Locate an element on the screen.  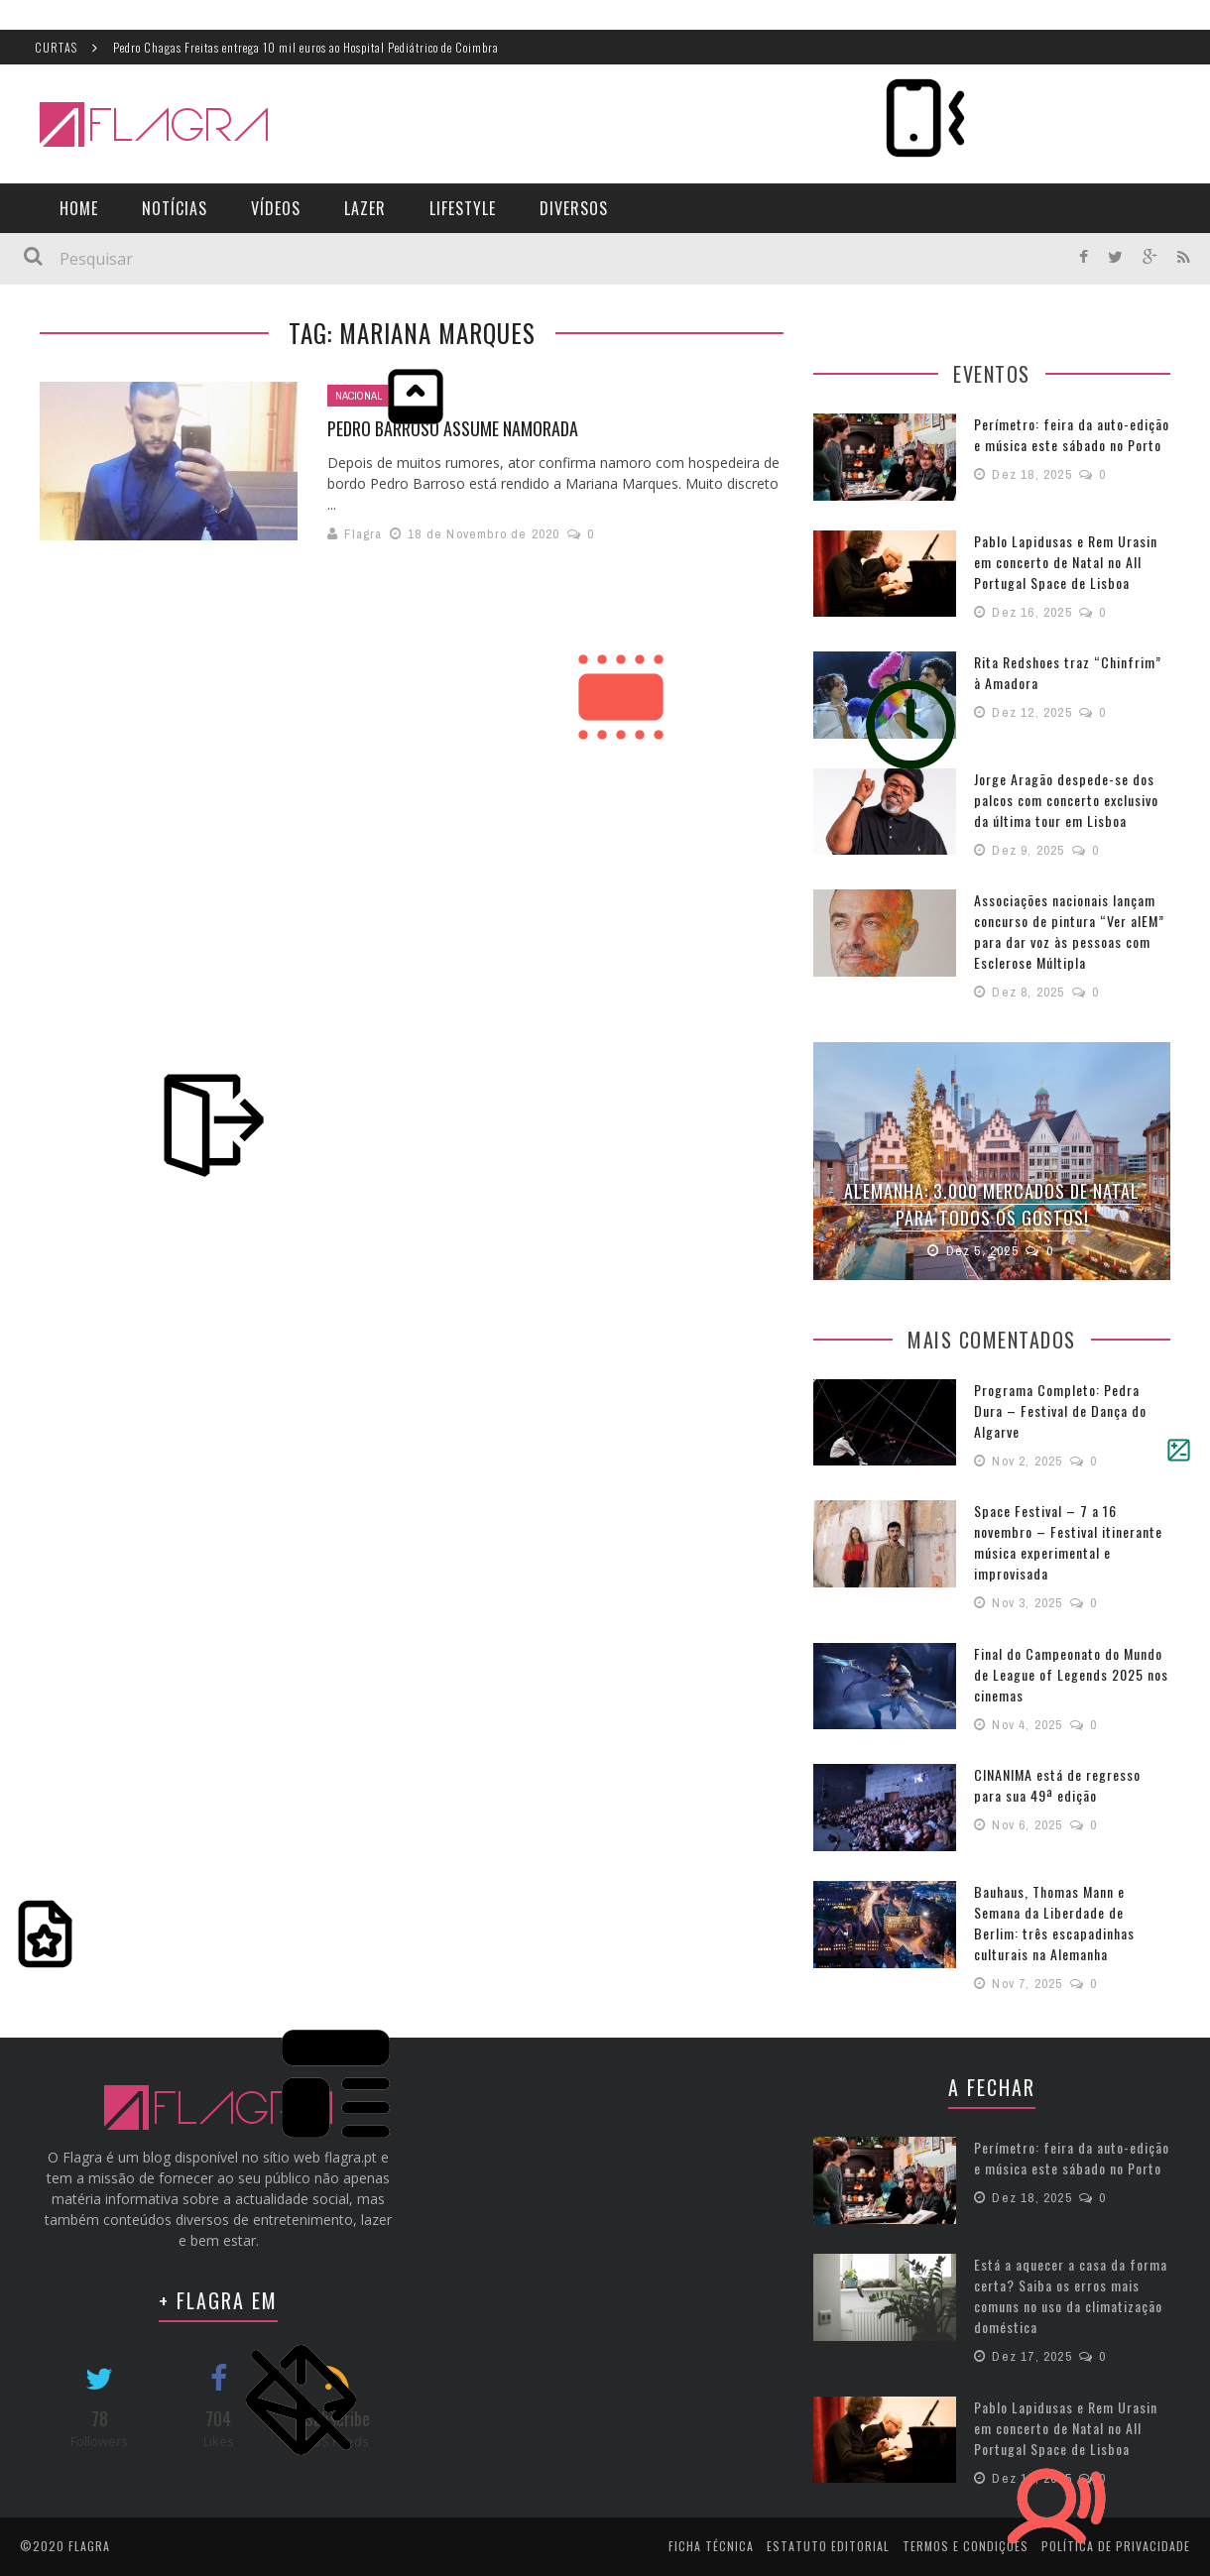
phone is on vibrate mode is located at coordinates (925, 118).